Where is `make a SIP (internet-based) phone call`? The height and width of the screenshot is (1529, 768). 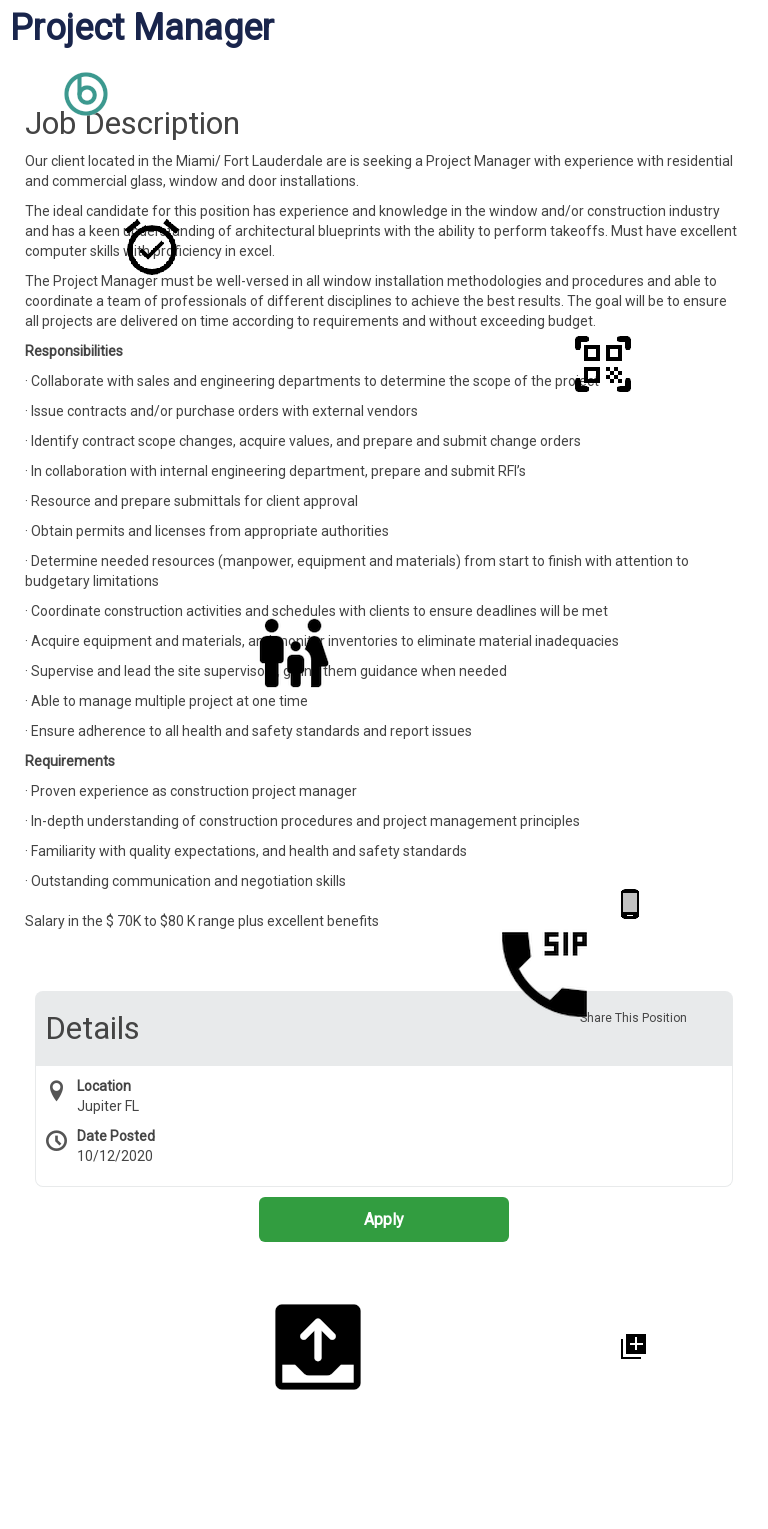
make a SIP (internet-based) phone call is located at coordinates (544, 974).